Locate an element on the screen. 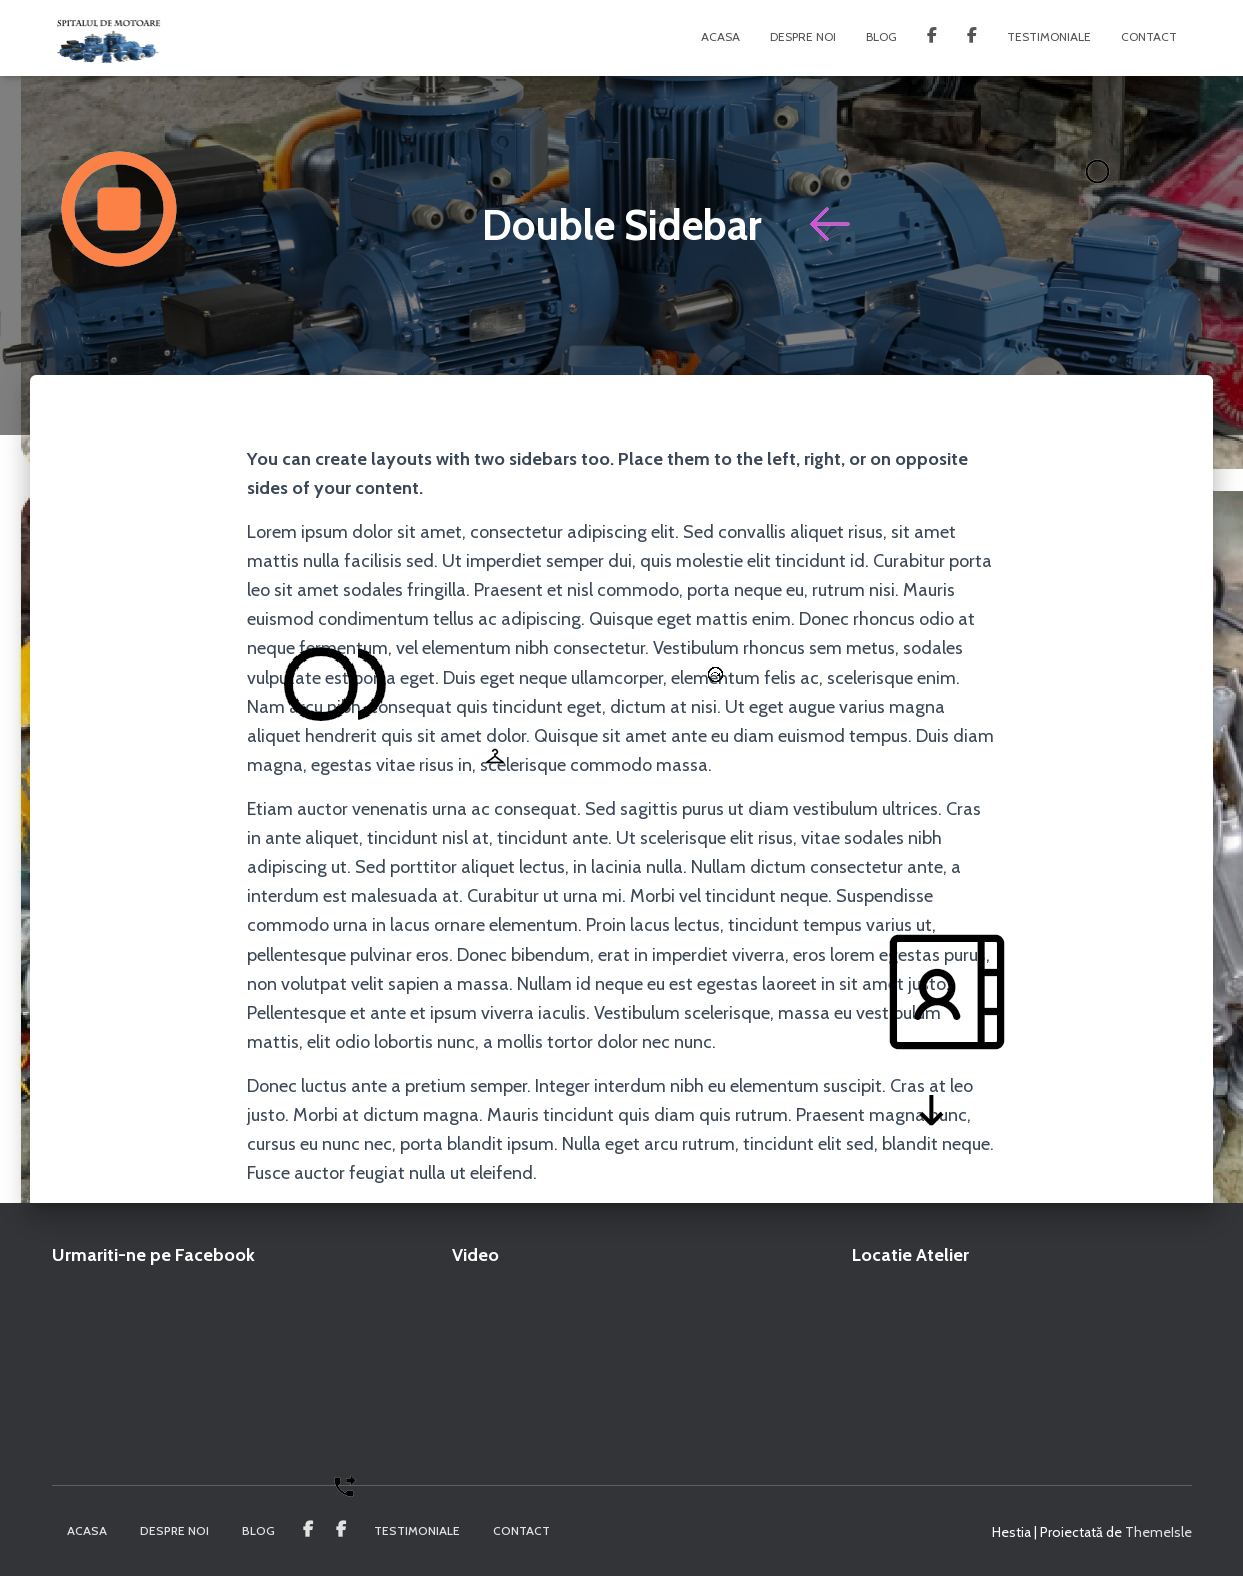 The width and height of the screenshot is (1243, 1576). unselected radio button option is located at coordinates (1097, 171).